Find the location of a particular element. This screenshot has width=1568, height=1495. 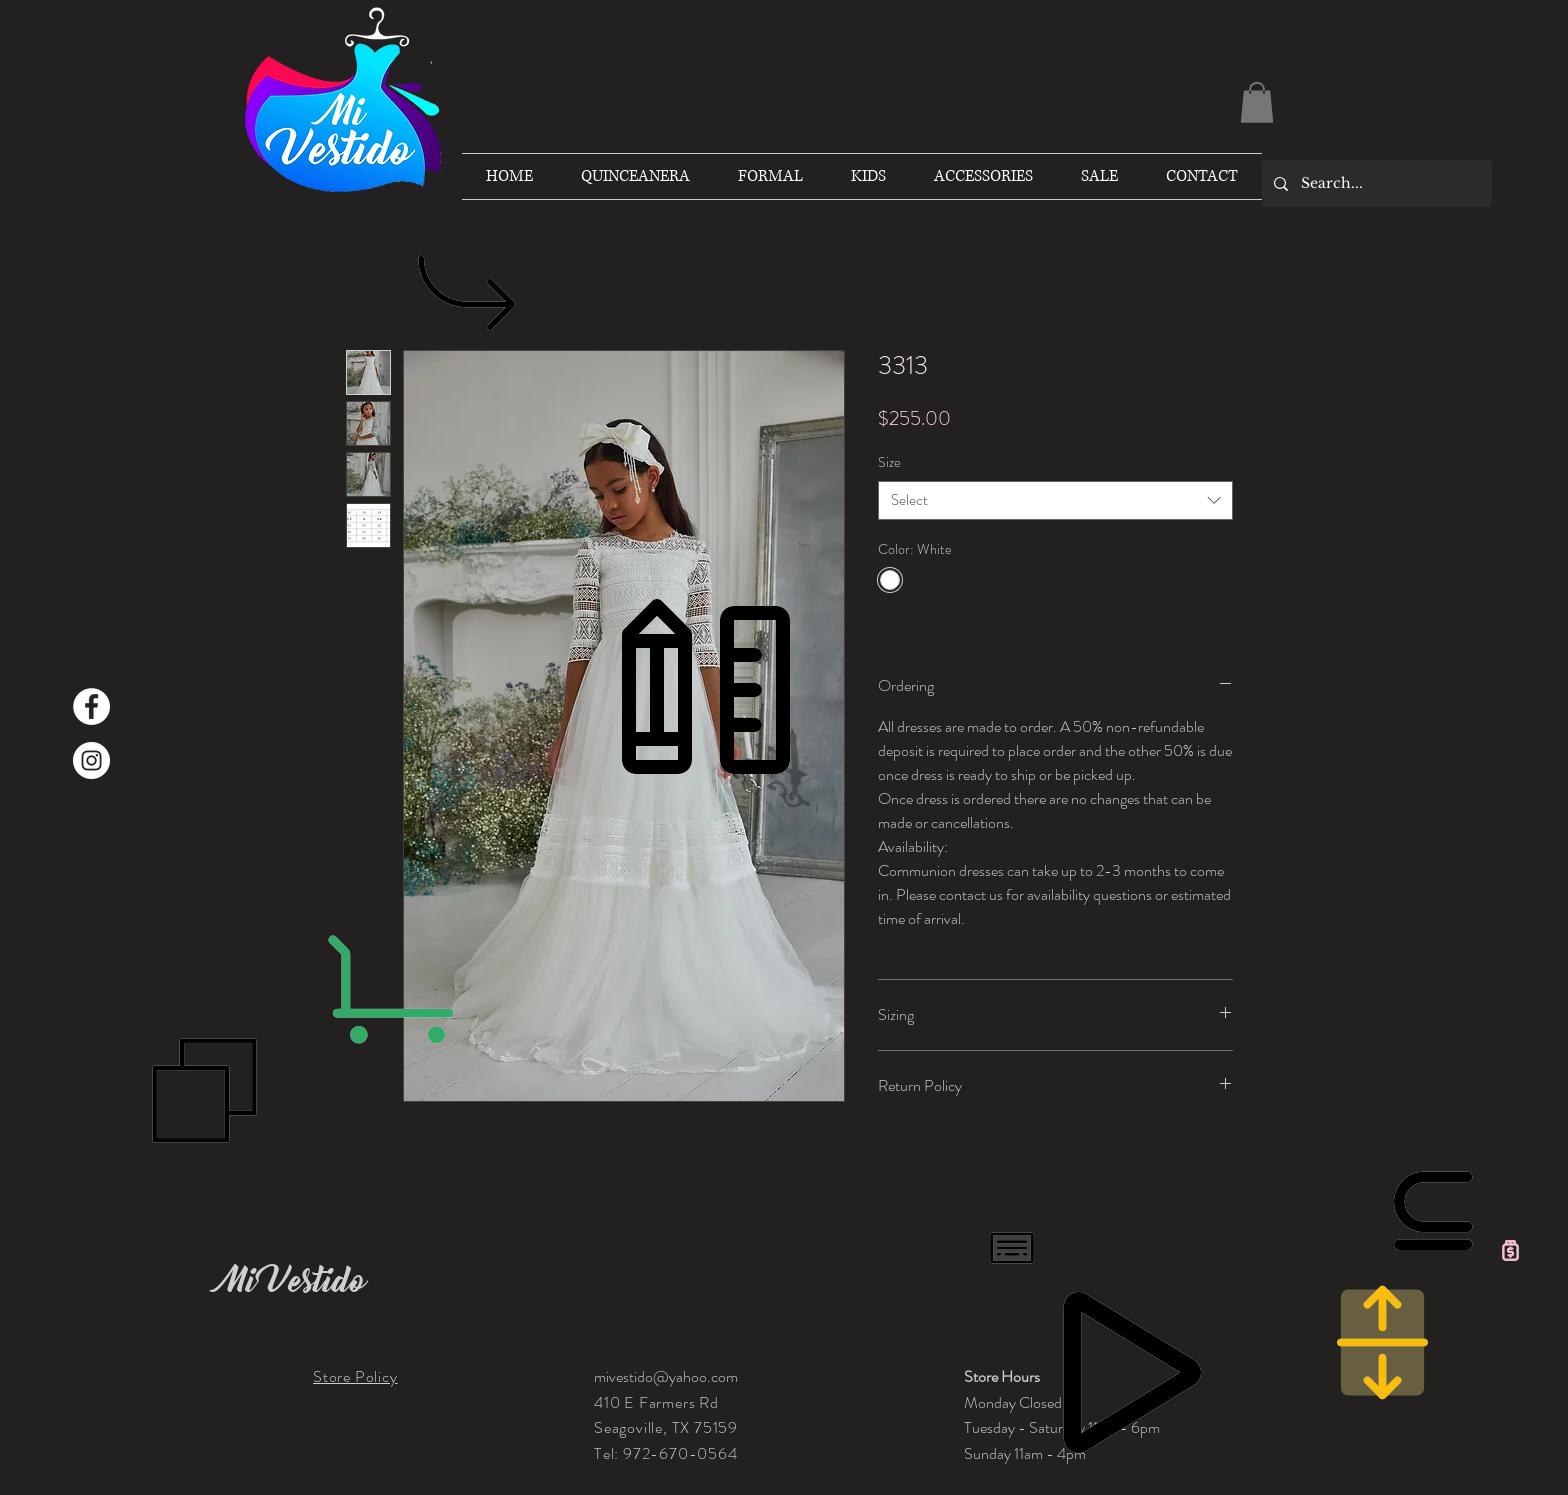

send a tip or donation is located at coordinates (1510, 1250).